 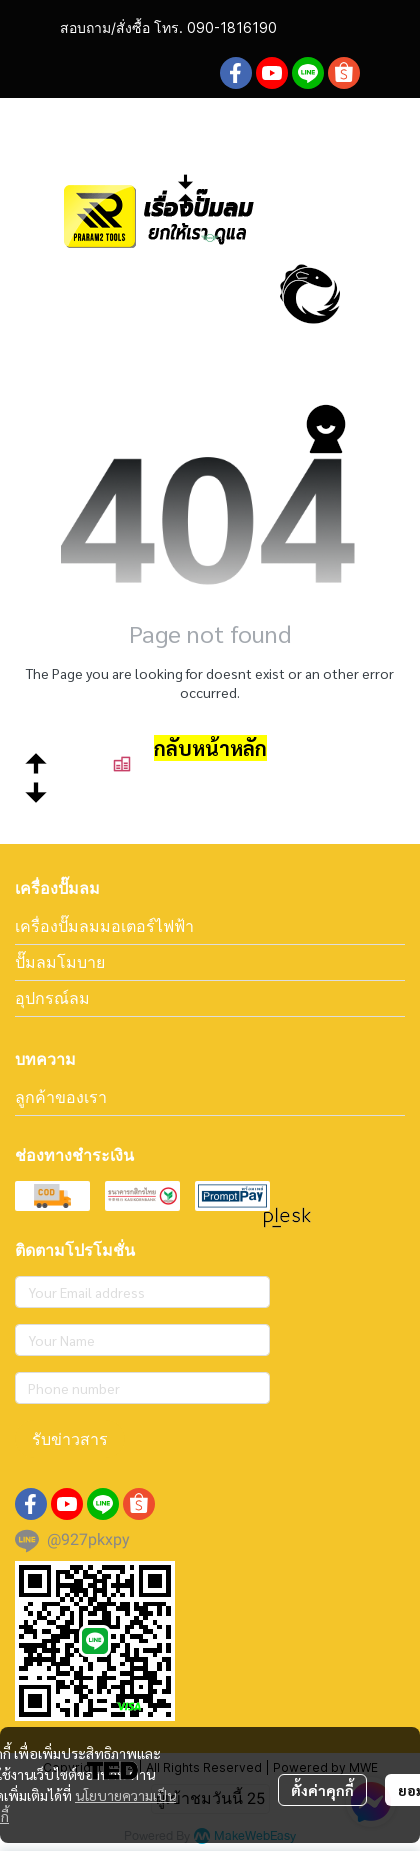 I want to click on mini cooper brand logo, so click(x=210, y=238).